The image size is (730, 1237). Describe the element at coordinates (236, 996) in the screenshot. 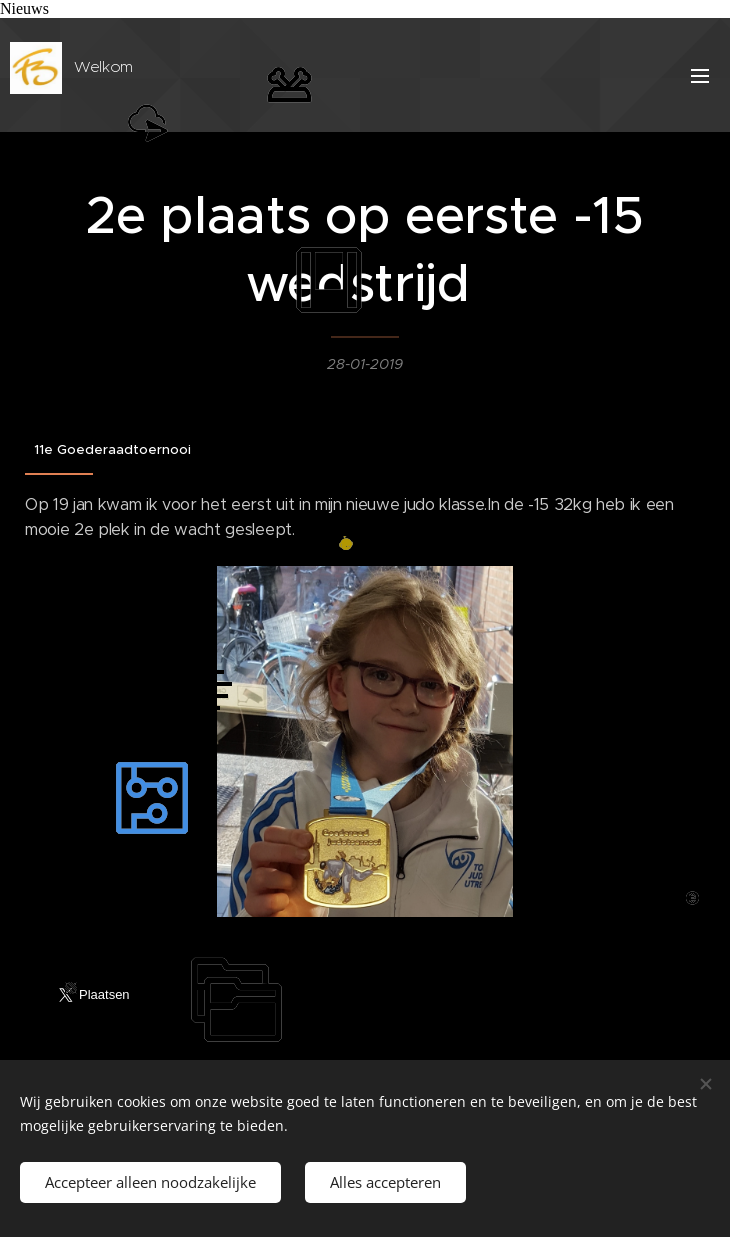

I see `access project submodules` at that location.